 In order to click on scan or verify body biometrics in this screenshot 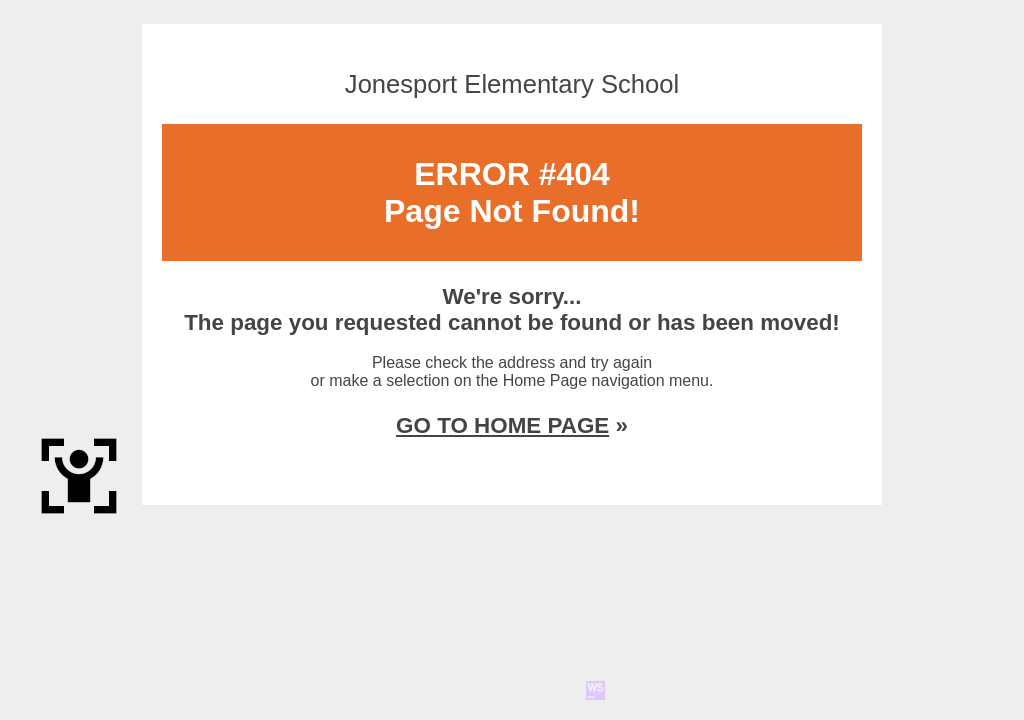, I will do `click(79, 476)`.